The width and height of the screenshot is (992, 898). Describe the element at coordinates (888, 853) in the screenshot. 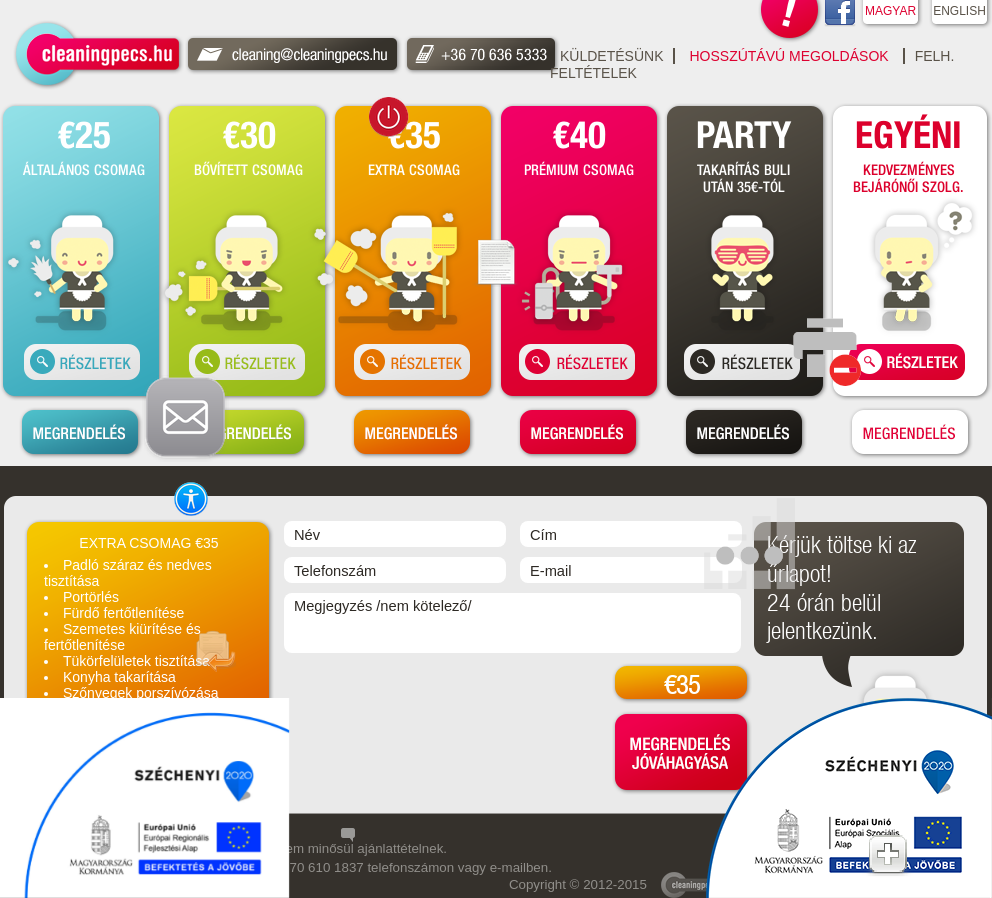

I see `zoom in to enlarge content` at that location.